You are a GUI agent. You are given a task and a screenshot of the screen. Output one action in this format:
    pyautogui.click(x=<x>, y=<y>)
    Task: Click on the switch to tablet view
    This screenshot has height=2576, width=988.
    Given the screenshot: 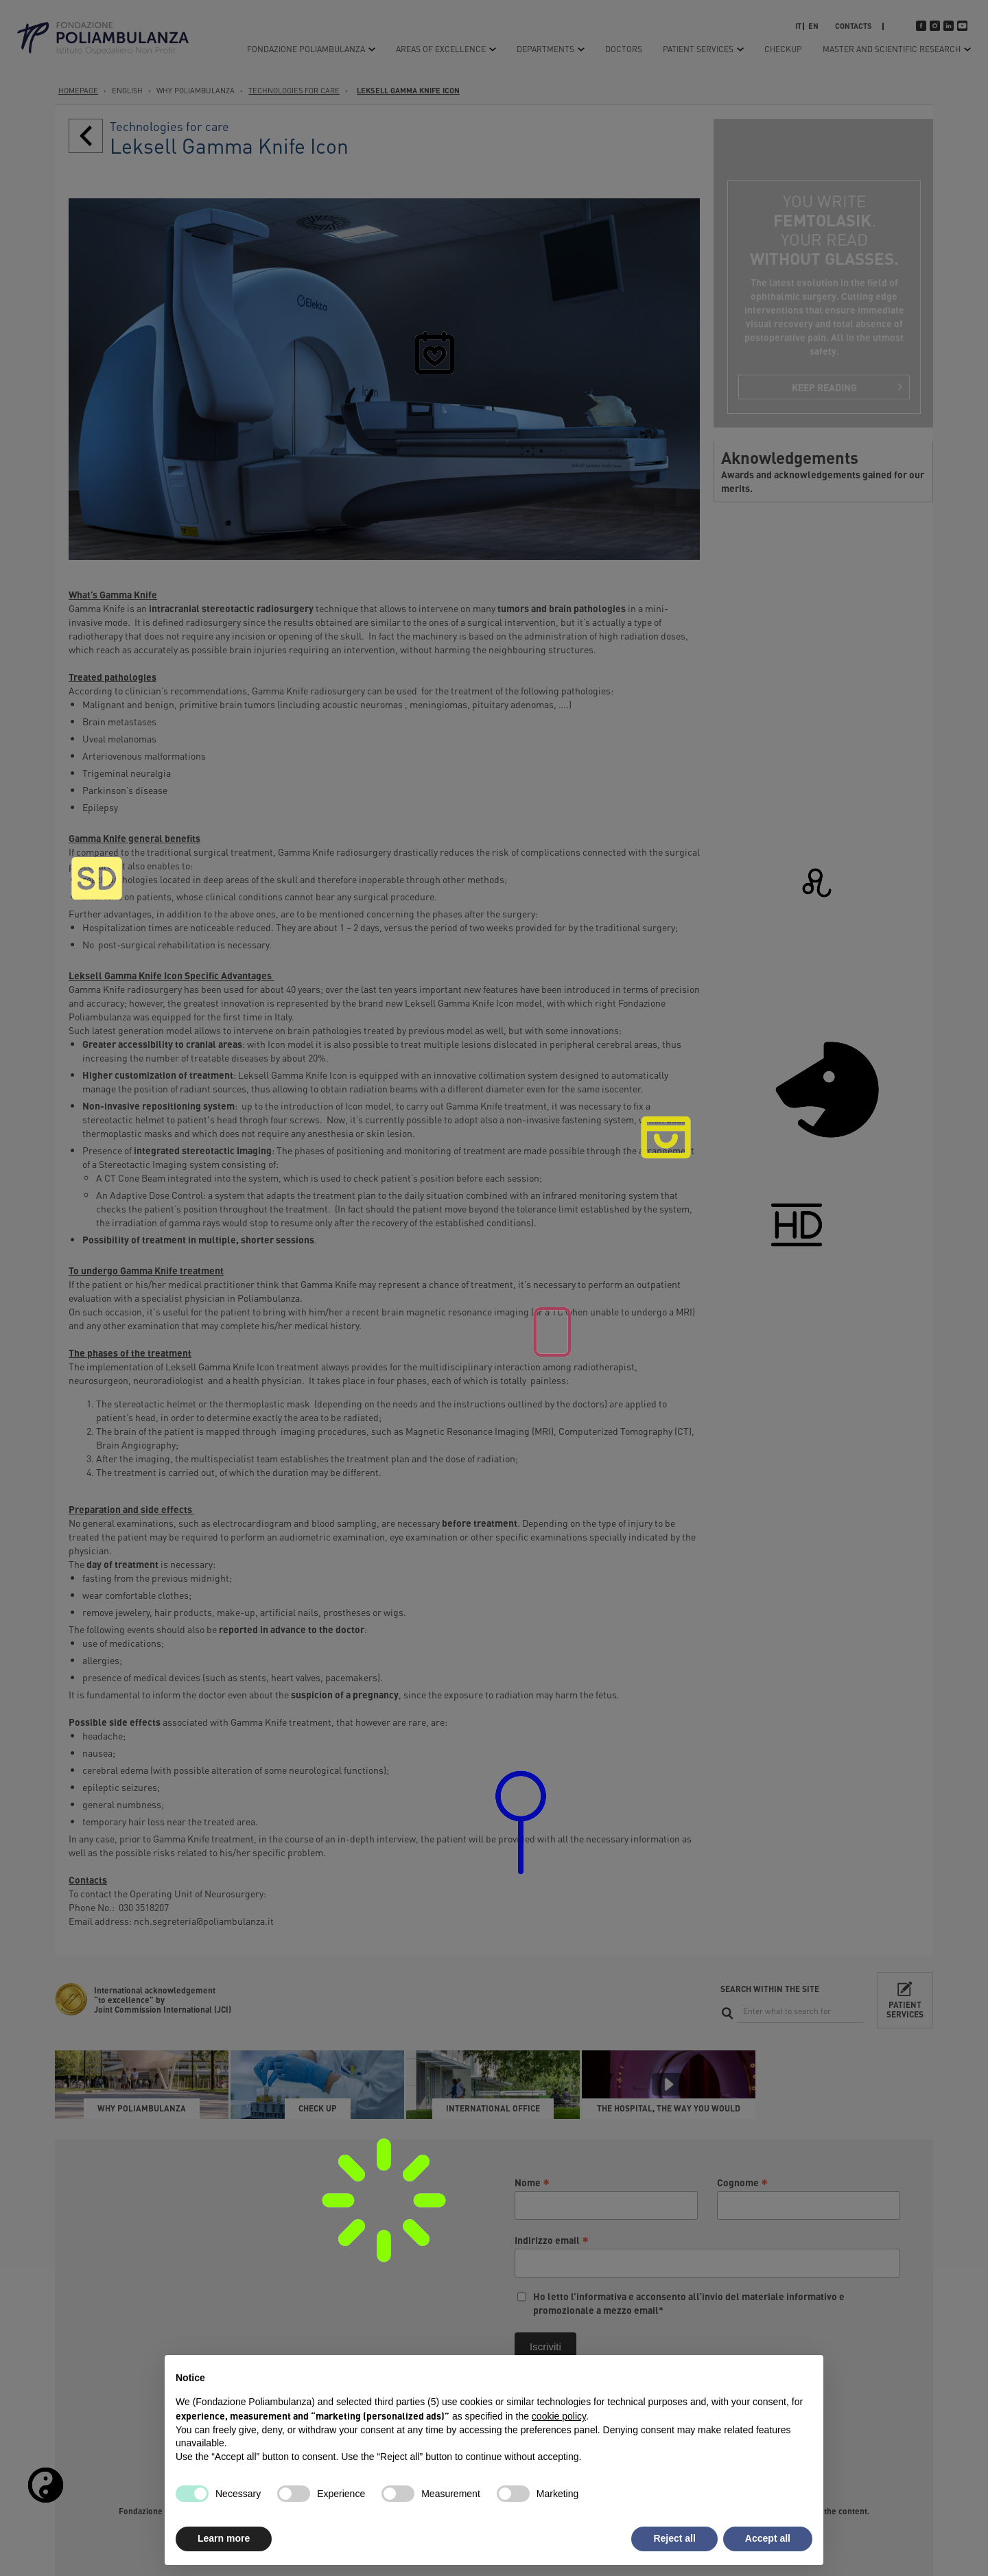 What is the action you would take?
    pyautogui.click(x=552, y=1332)
    